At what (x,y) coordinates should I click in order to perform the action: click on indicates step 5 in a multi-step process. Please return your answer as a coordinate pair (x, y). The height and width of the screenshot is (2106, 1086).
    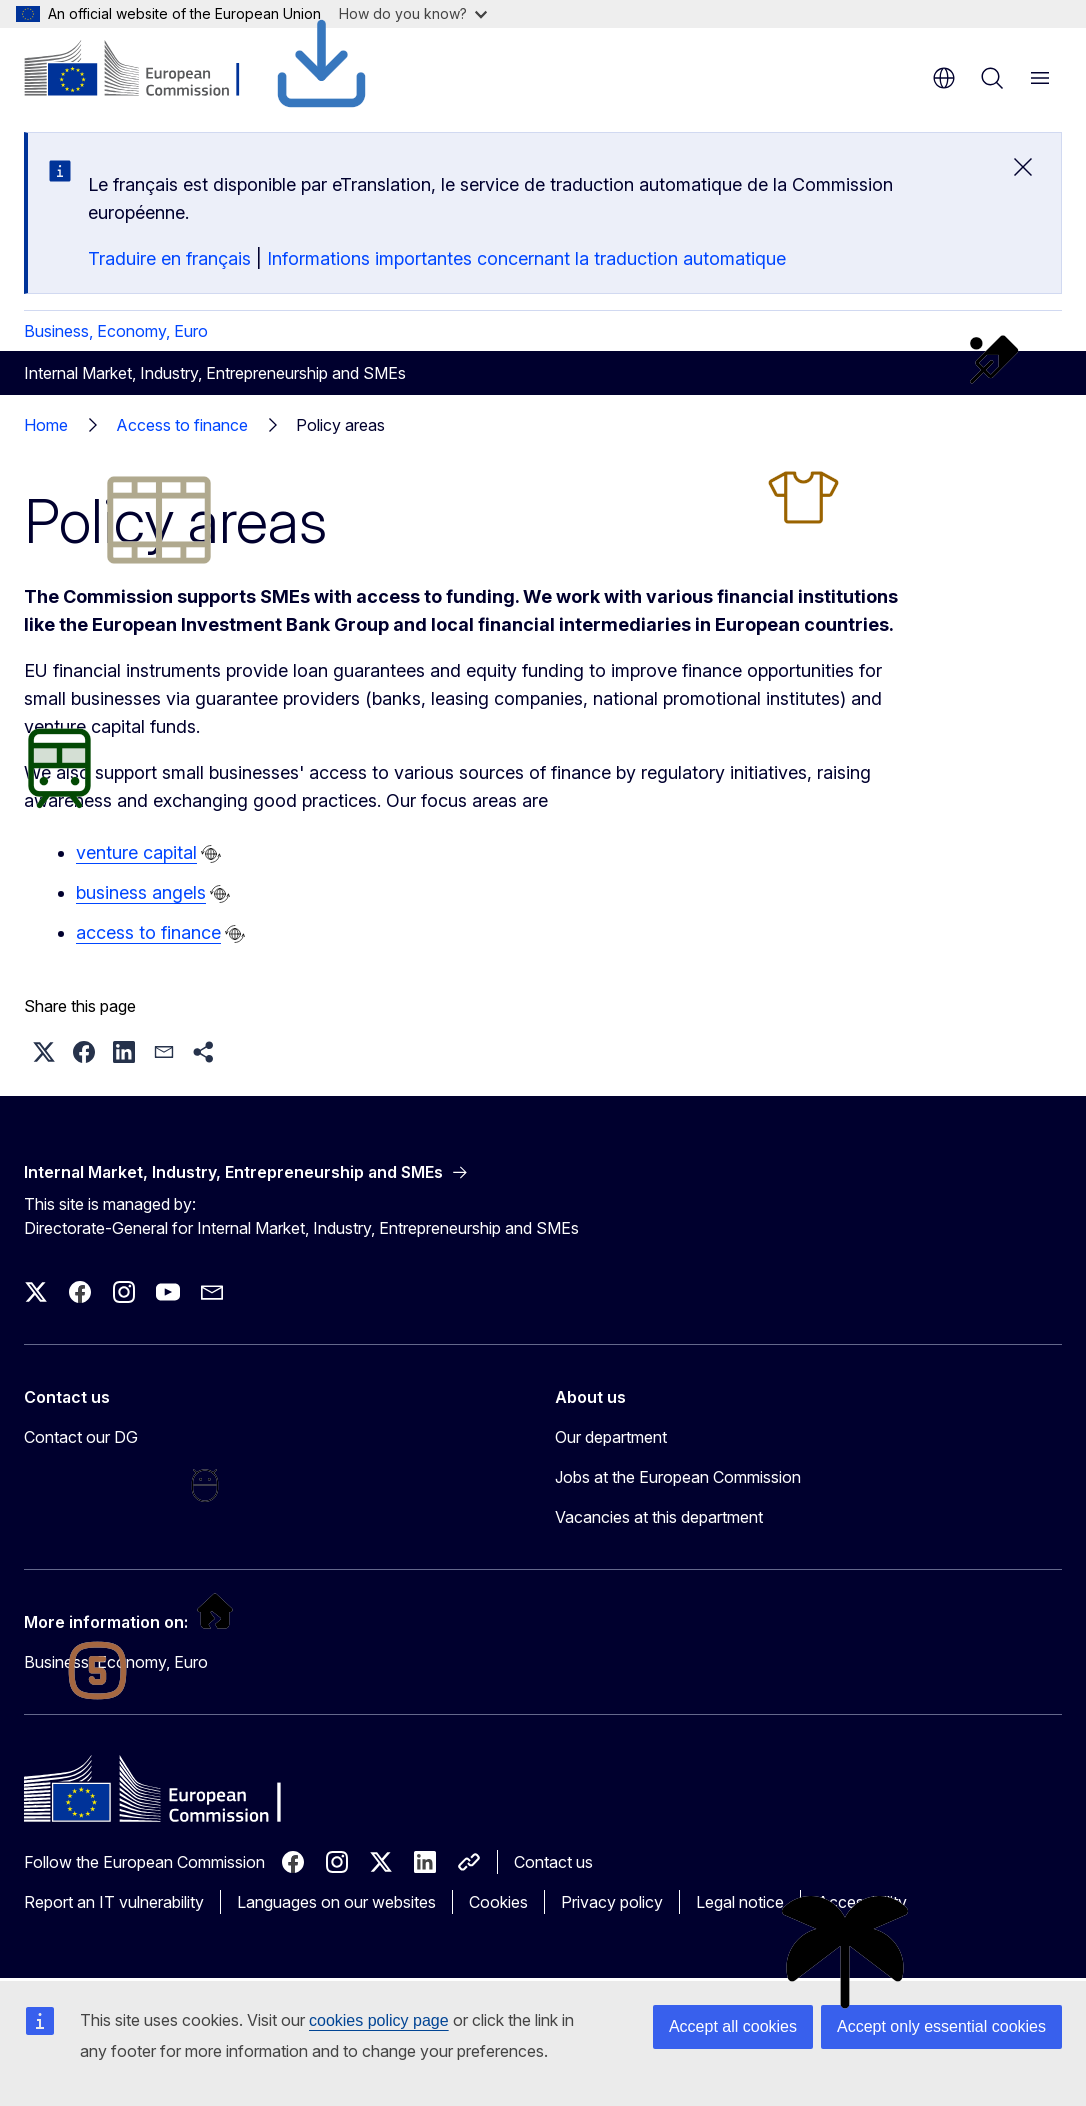
    Looking at the image, I should click on (97, 1670).